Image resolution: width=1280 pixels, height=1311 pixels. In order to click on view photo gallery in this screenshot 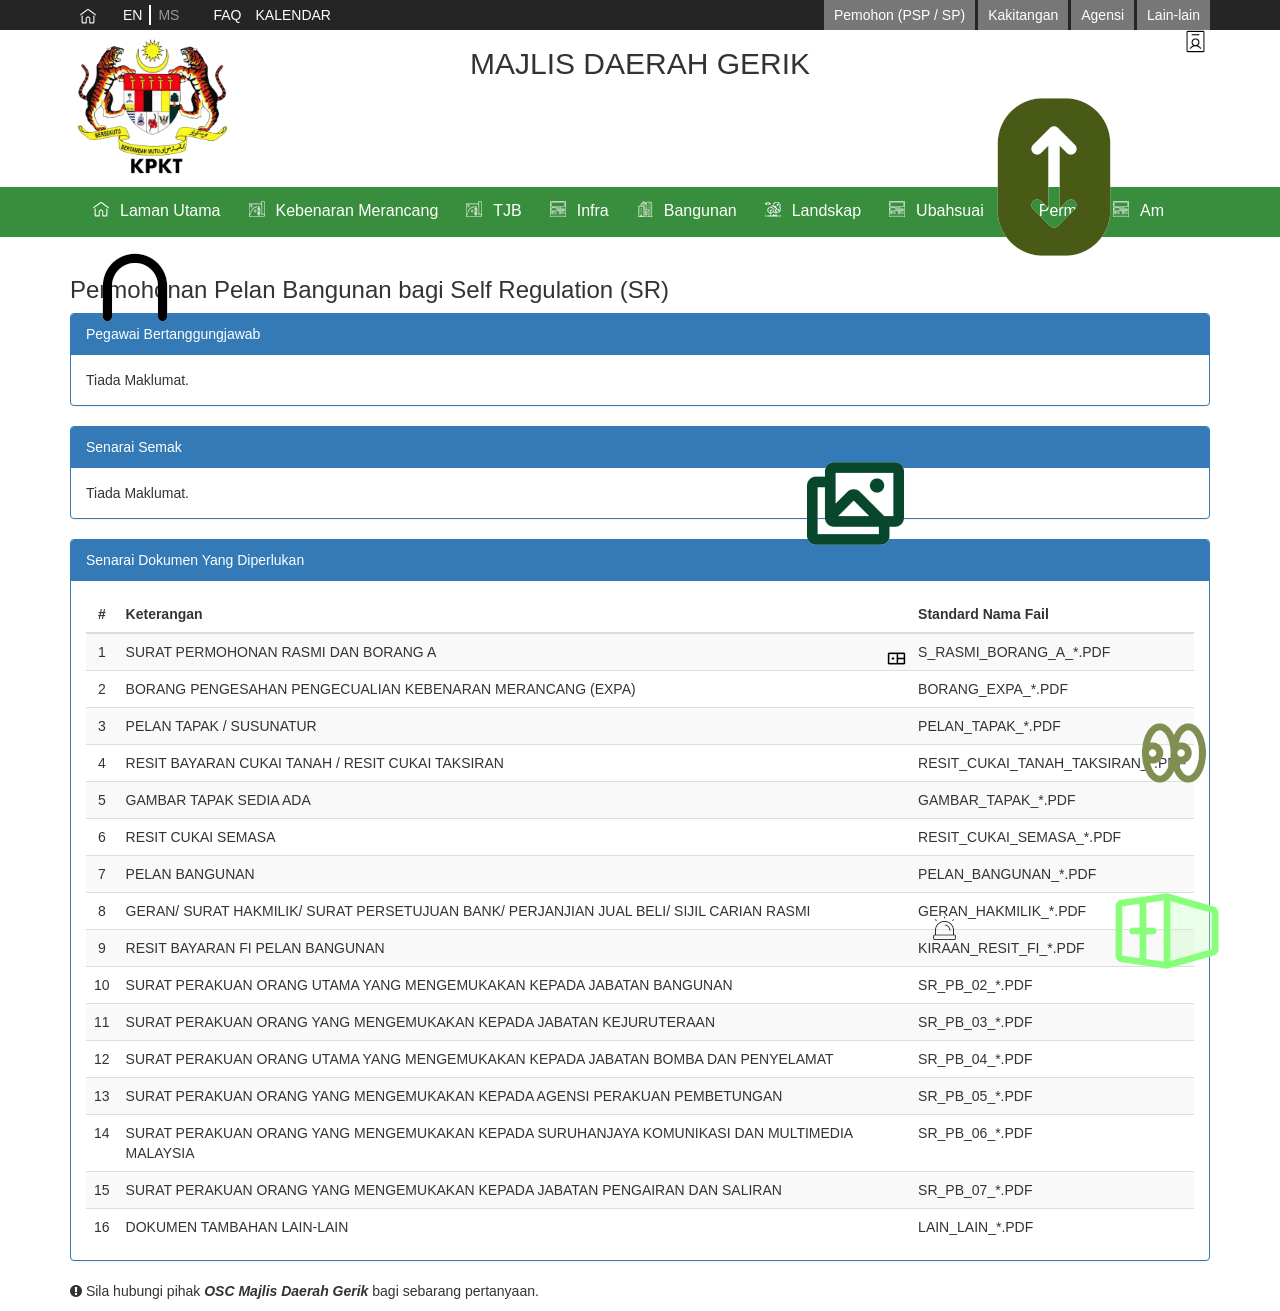, I will do `click(855, 503)`.